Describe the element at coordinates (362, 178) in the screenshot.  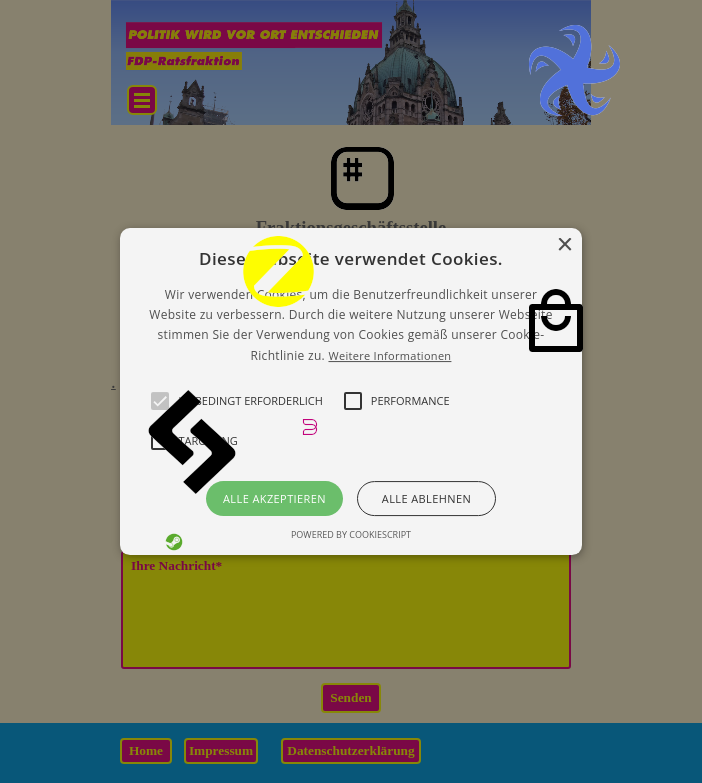
I see `open stackedit markdown editor` at that location.